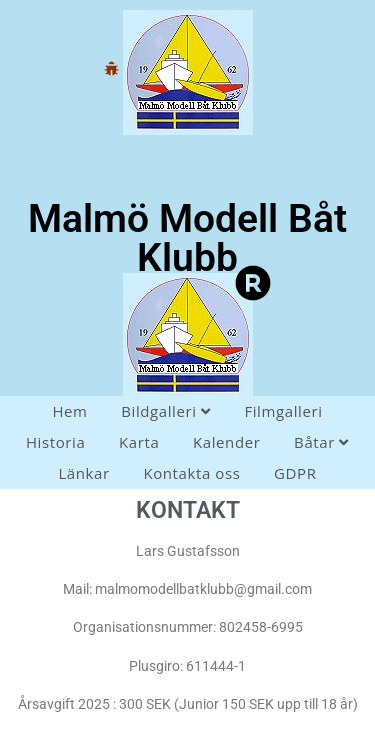 This screenshot has width=375, height=743. Describe the element at coordinates (253, 283) in the screenshot. I see `indicates a registered trademark symbol` at that location.